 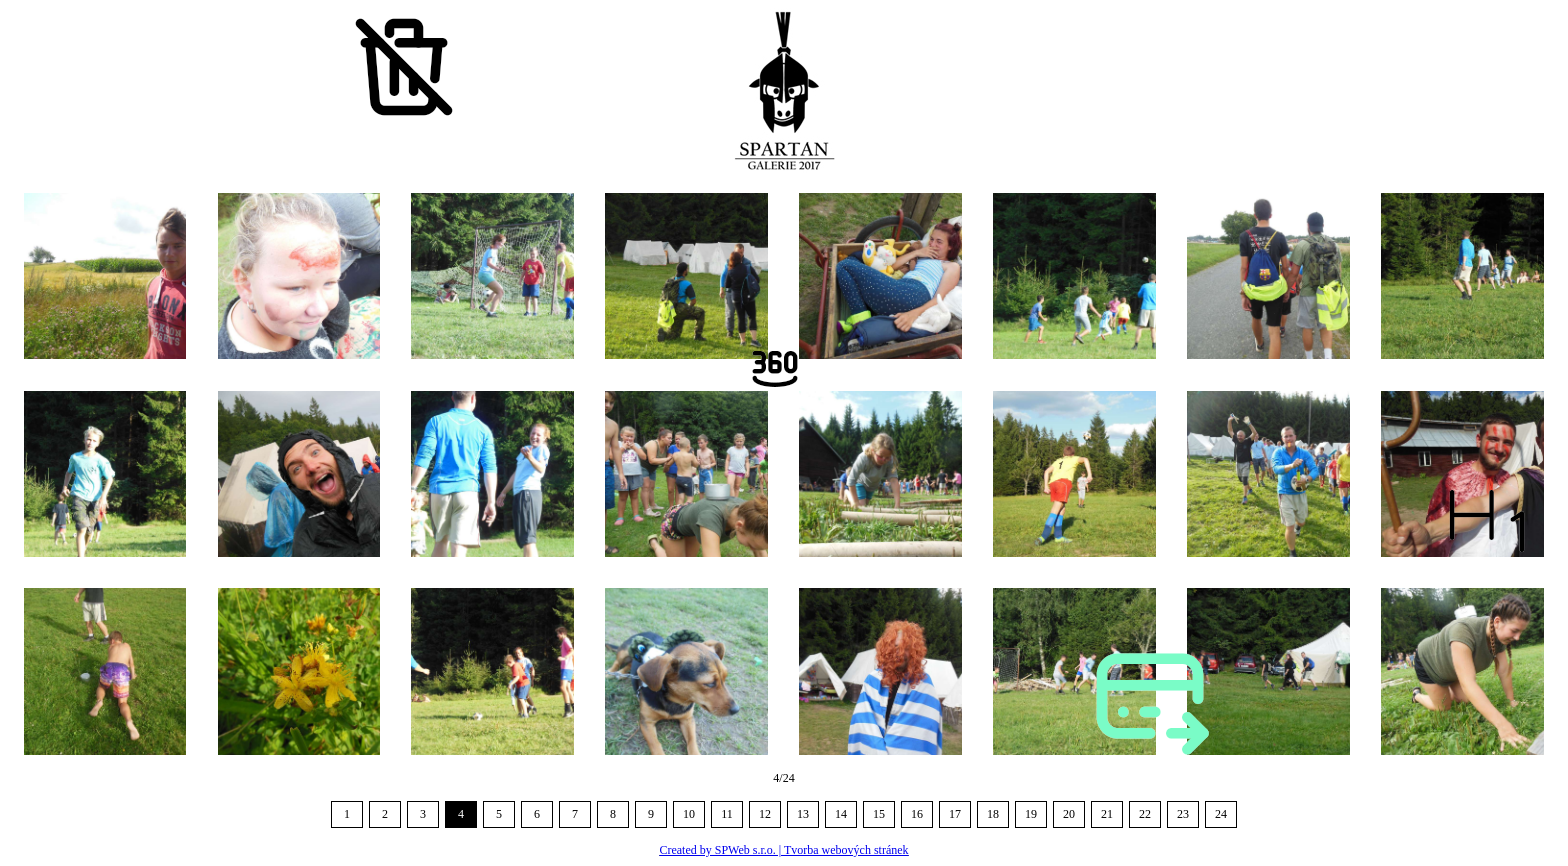 What do you see at coordinates (1485, 519) in the screenshot?
I see `format text as heading level 1` at bounding box center [1485, 519].